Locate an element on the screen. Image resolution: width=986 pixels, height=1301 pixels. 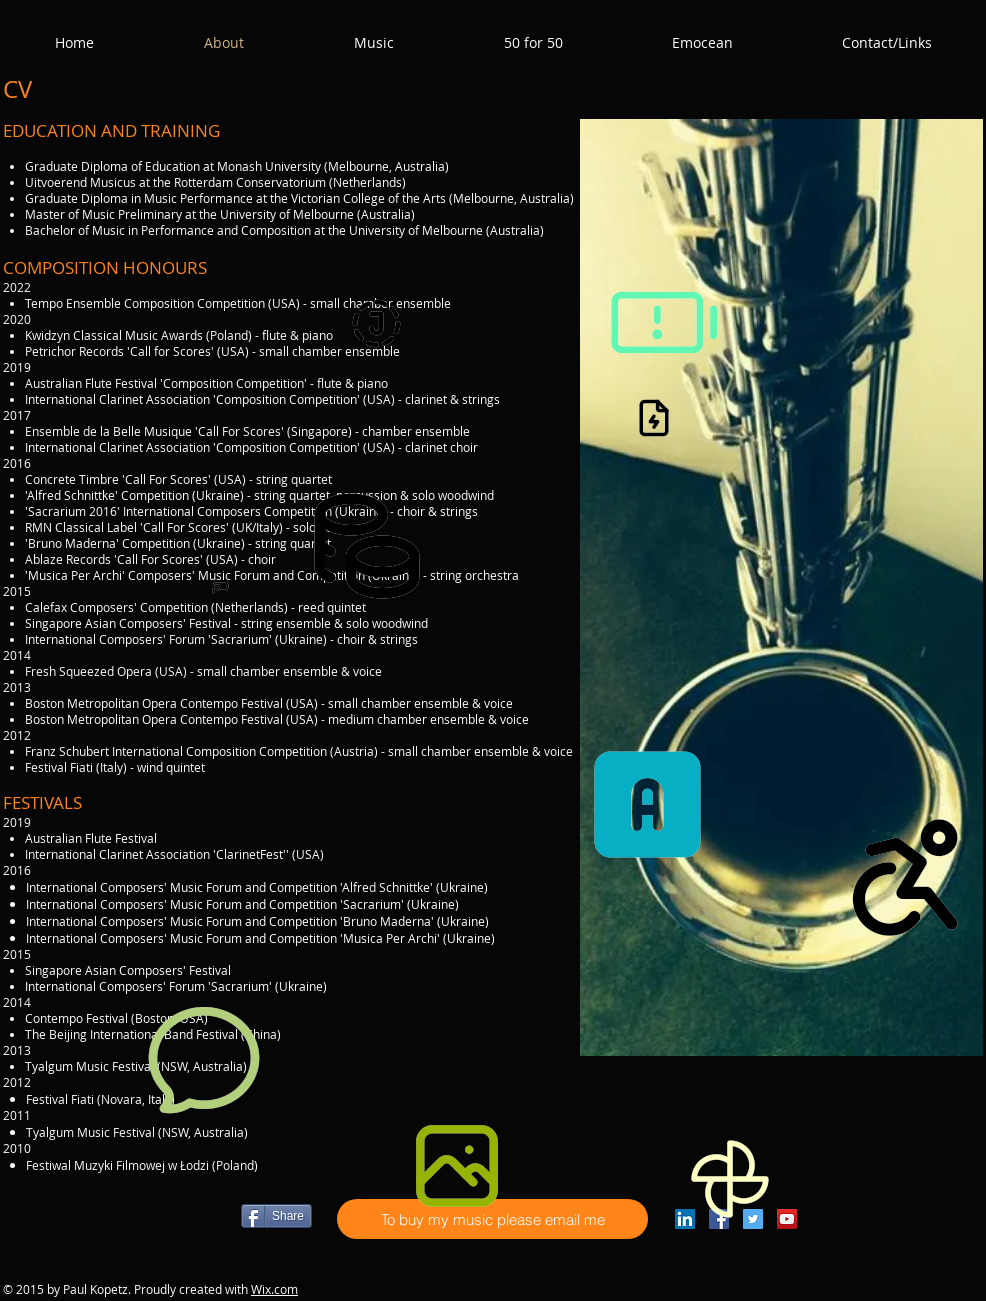
view your coin balance or currency is located at coordinates (367, 546).